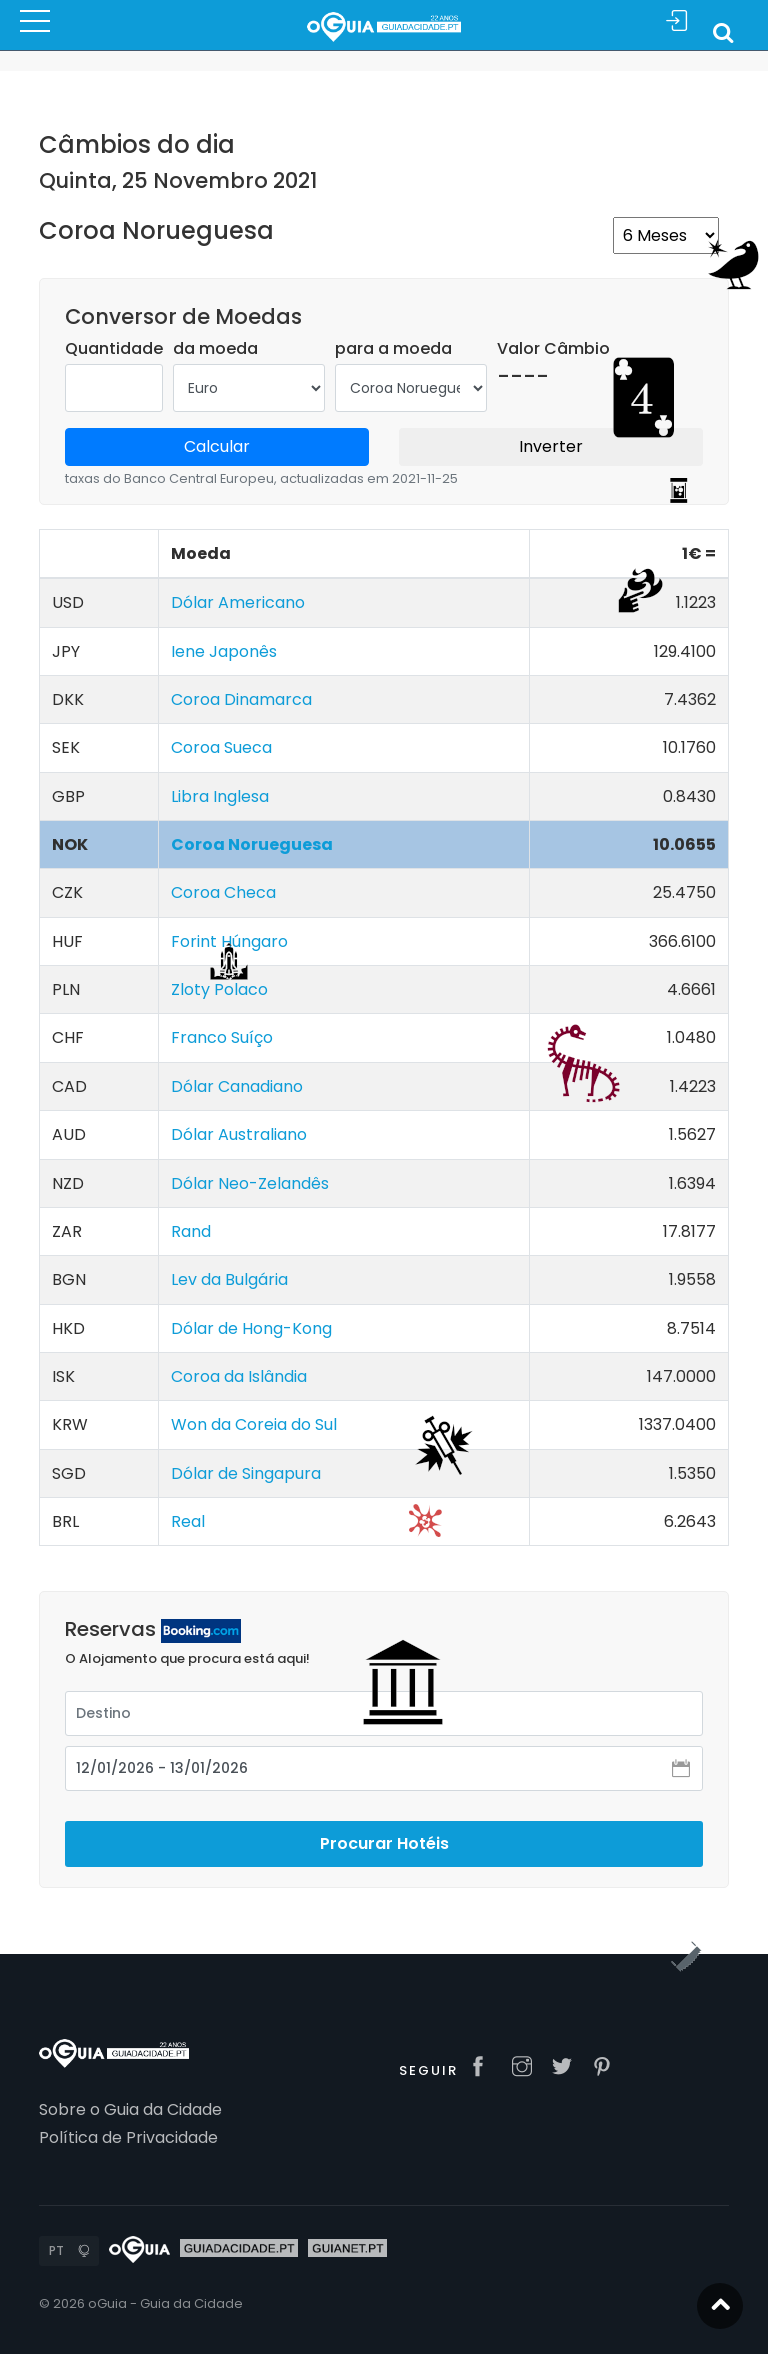 This screenshot has width=768, height=2354. Describe the element at coordinates (640, 590) in the screenshot. I see `indicates a "hot" or trending item` at that location.